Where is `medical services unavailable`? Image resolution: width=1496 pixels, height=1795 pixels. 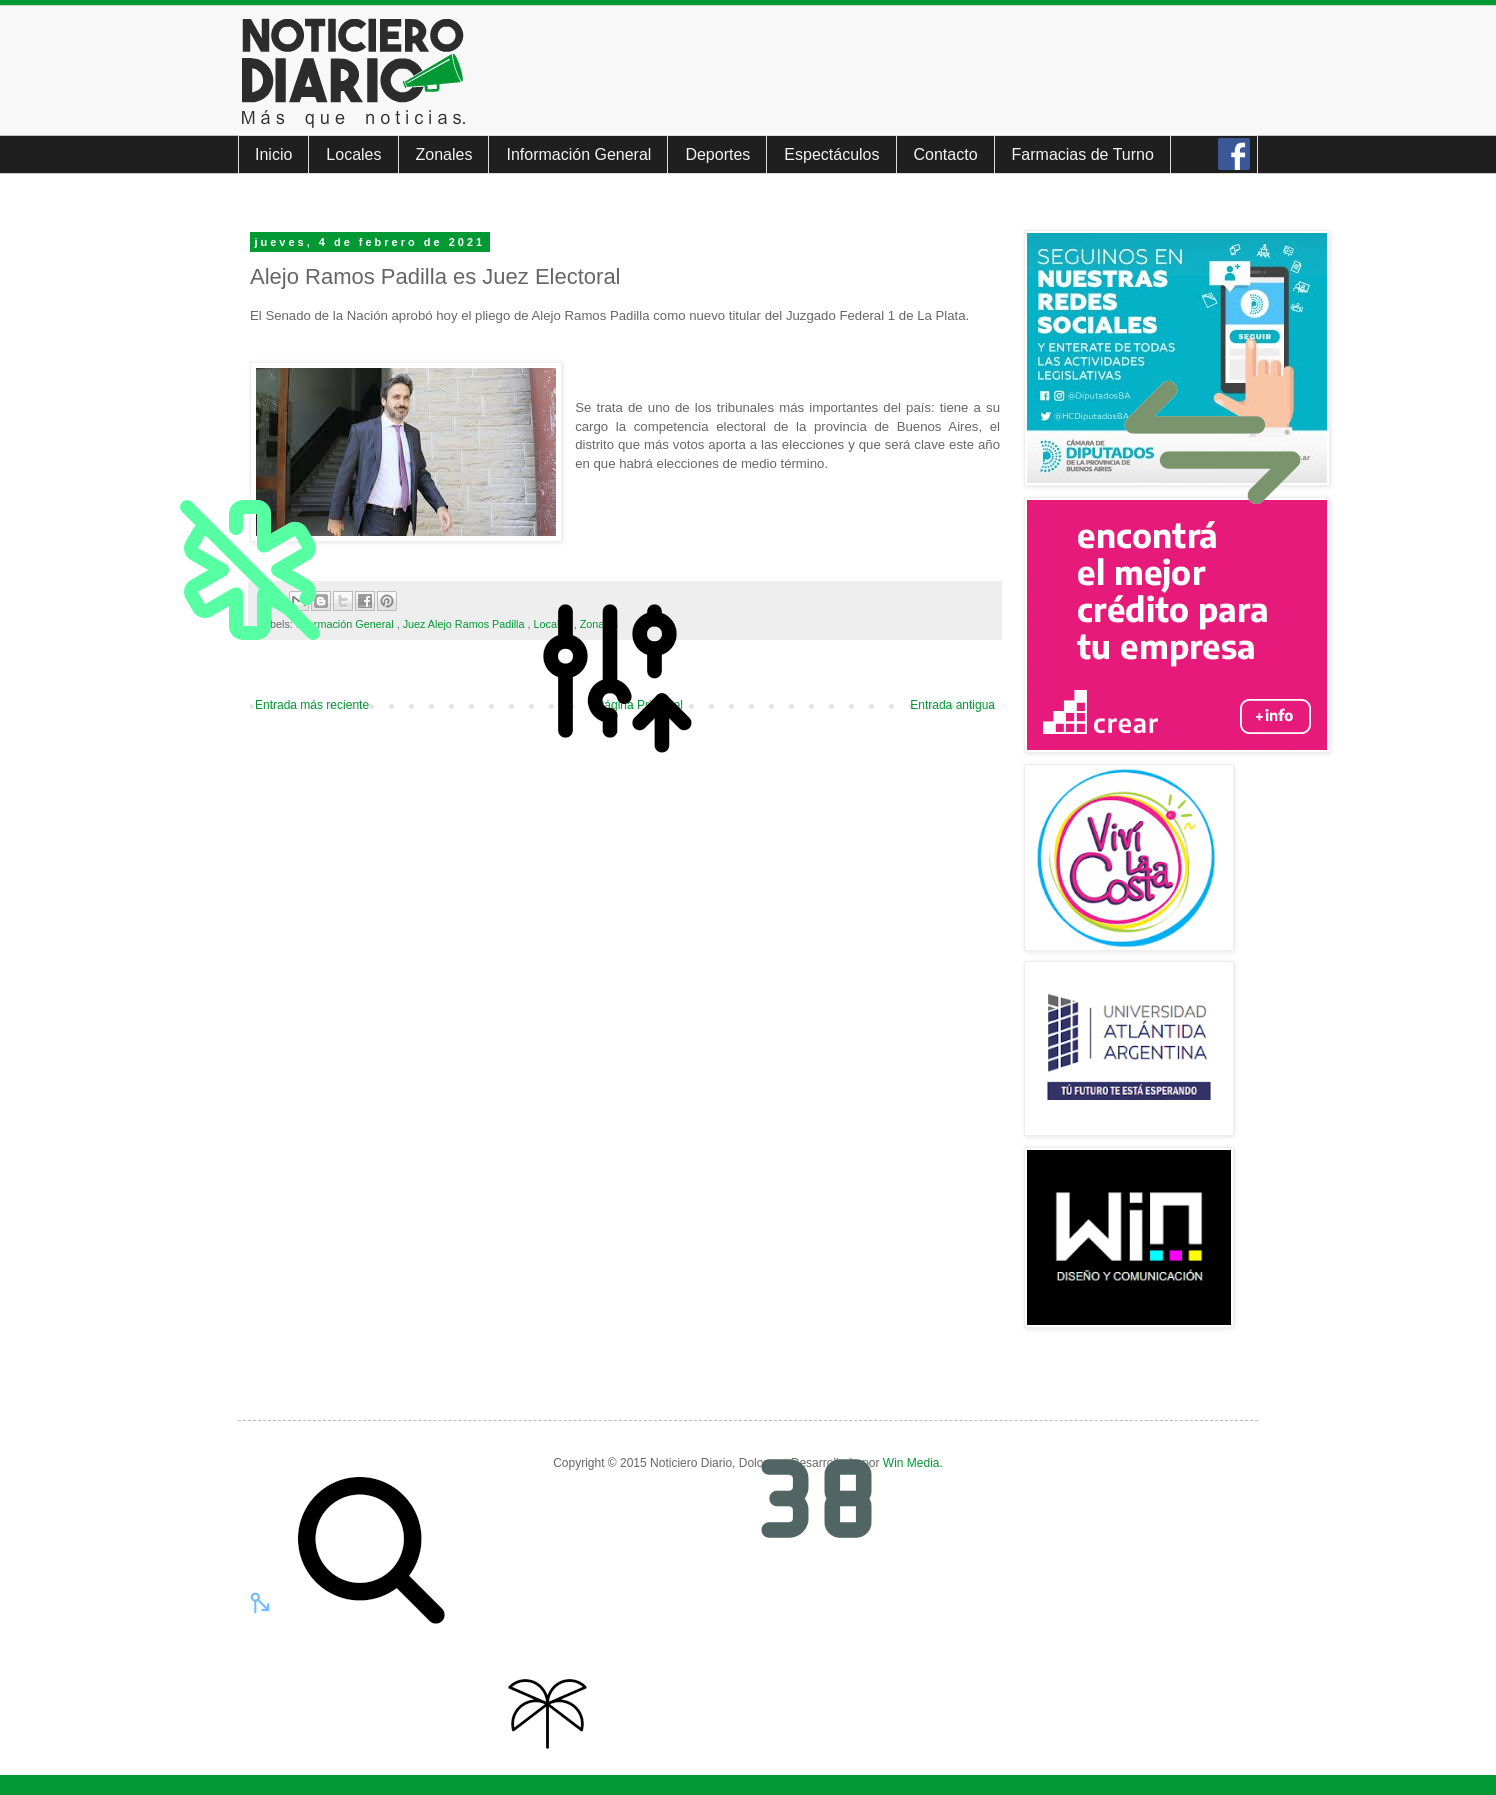
medical services unavailable is located at coordinates (250, 570).